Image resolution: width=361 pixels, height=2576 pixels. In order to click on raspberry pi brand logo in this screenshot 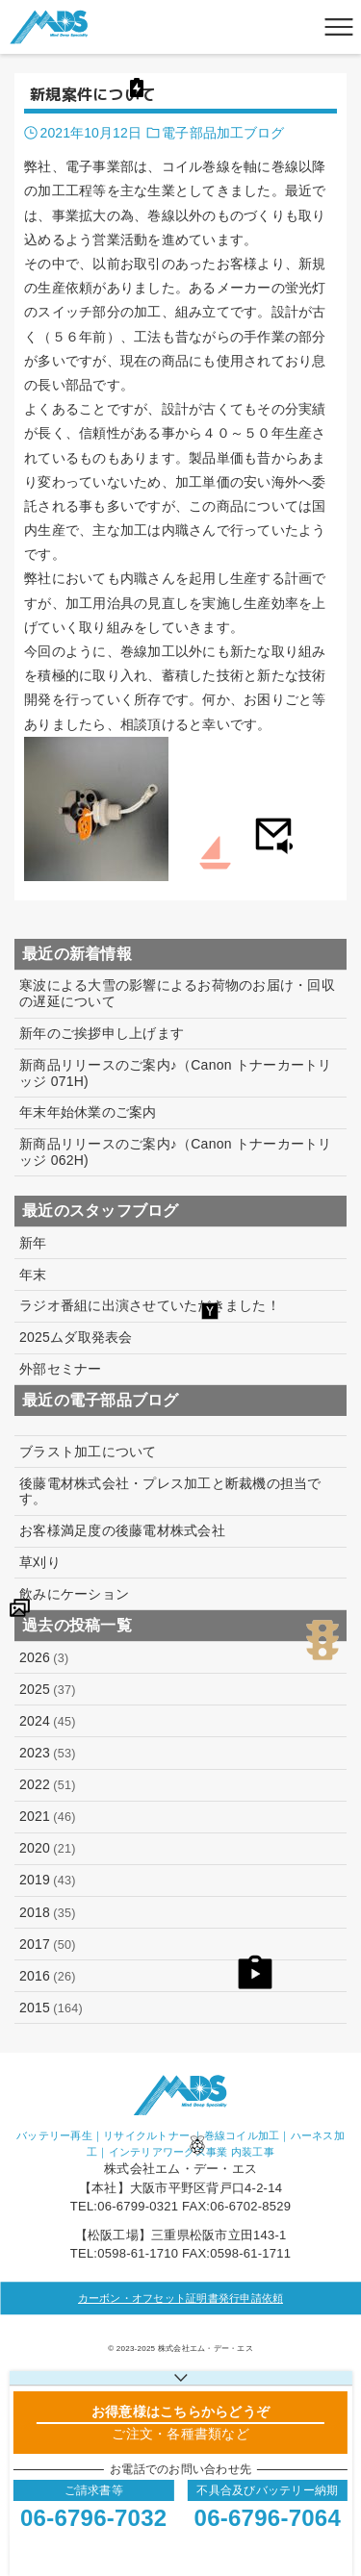, I will do `click(197, 2145)`.